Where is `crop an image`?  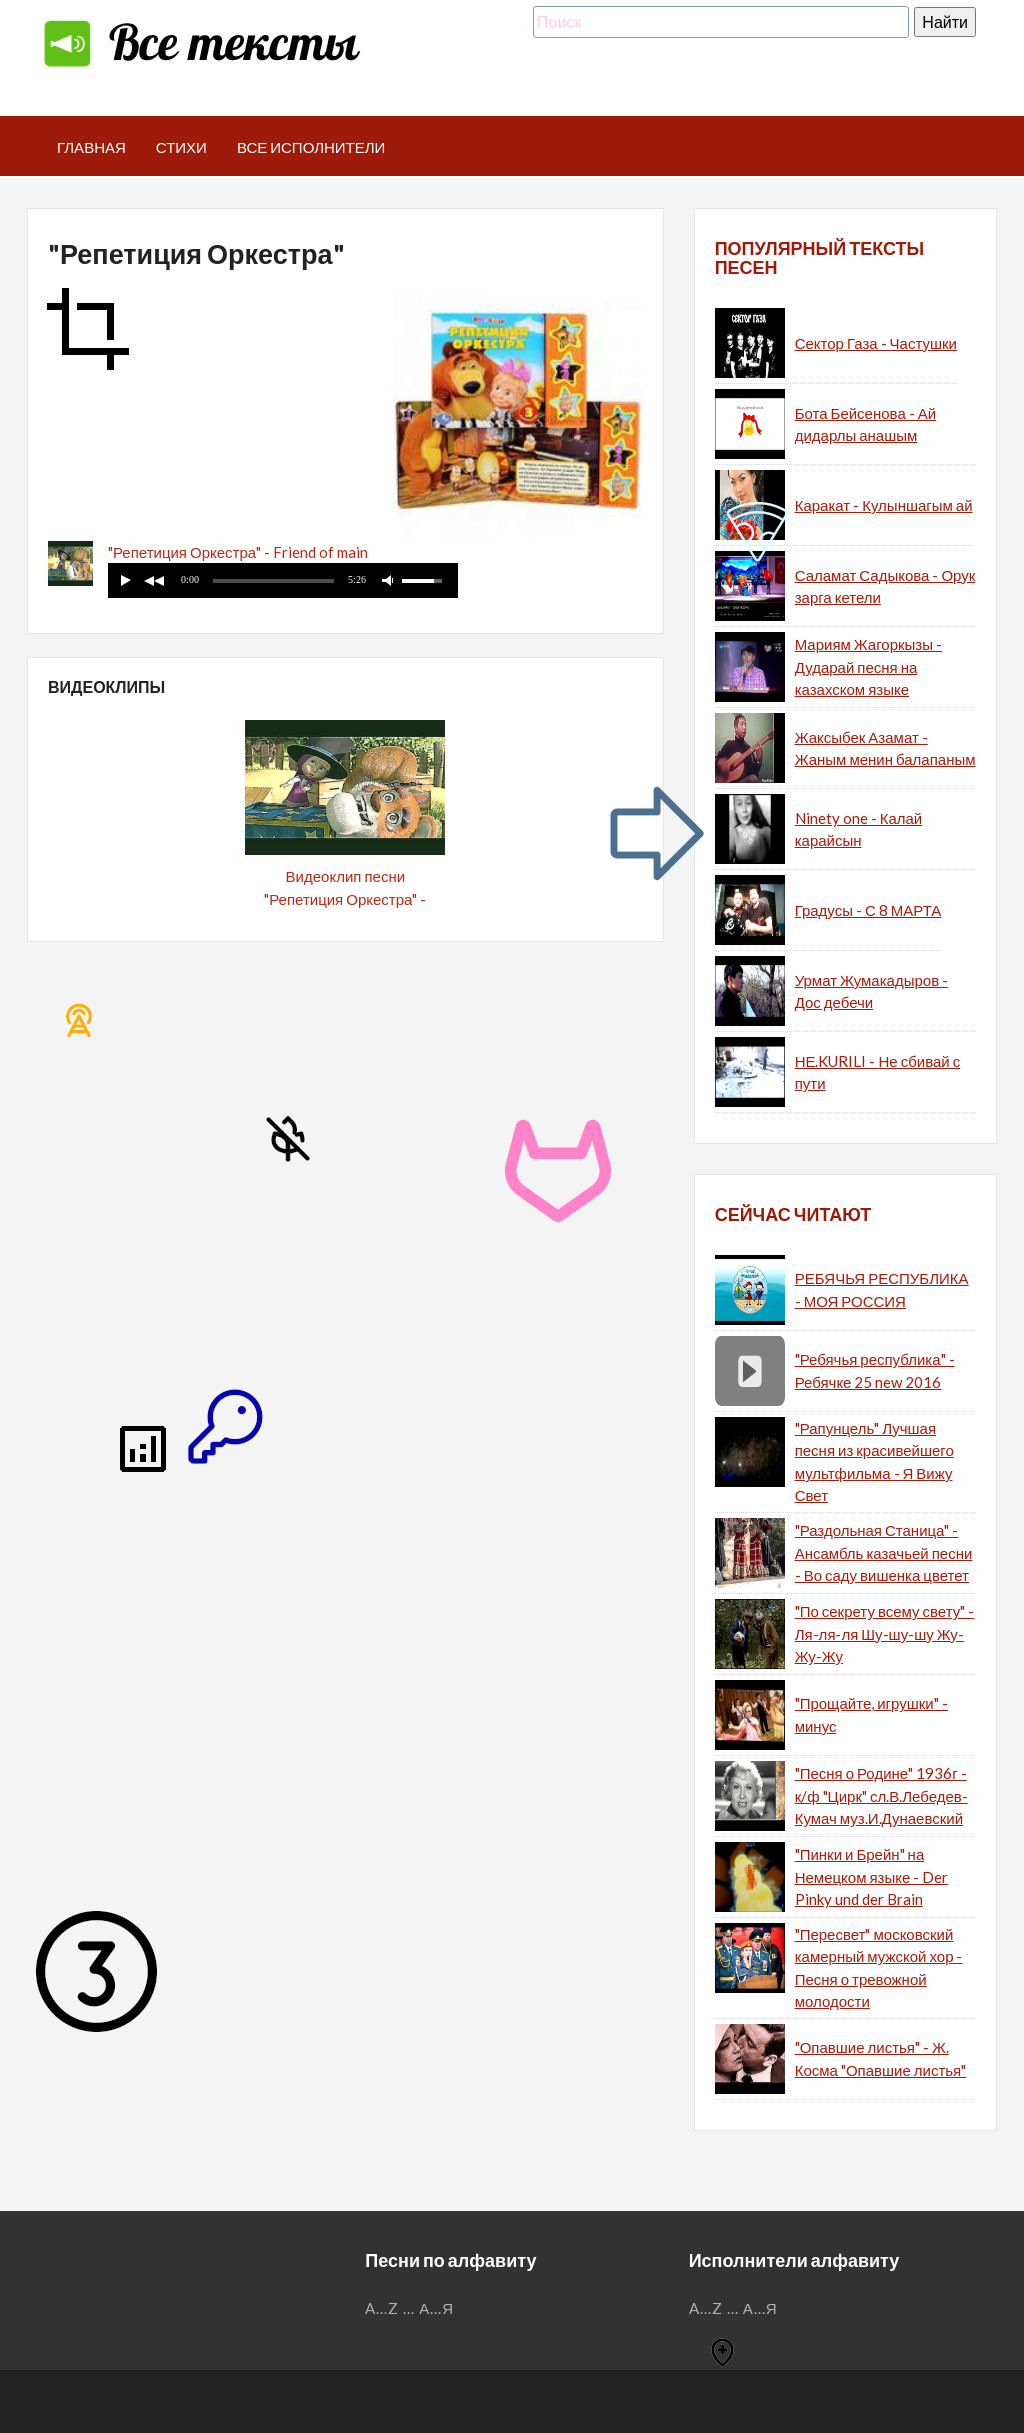
crop an image is located at coordinates (88, 329).